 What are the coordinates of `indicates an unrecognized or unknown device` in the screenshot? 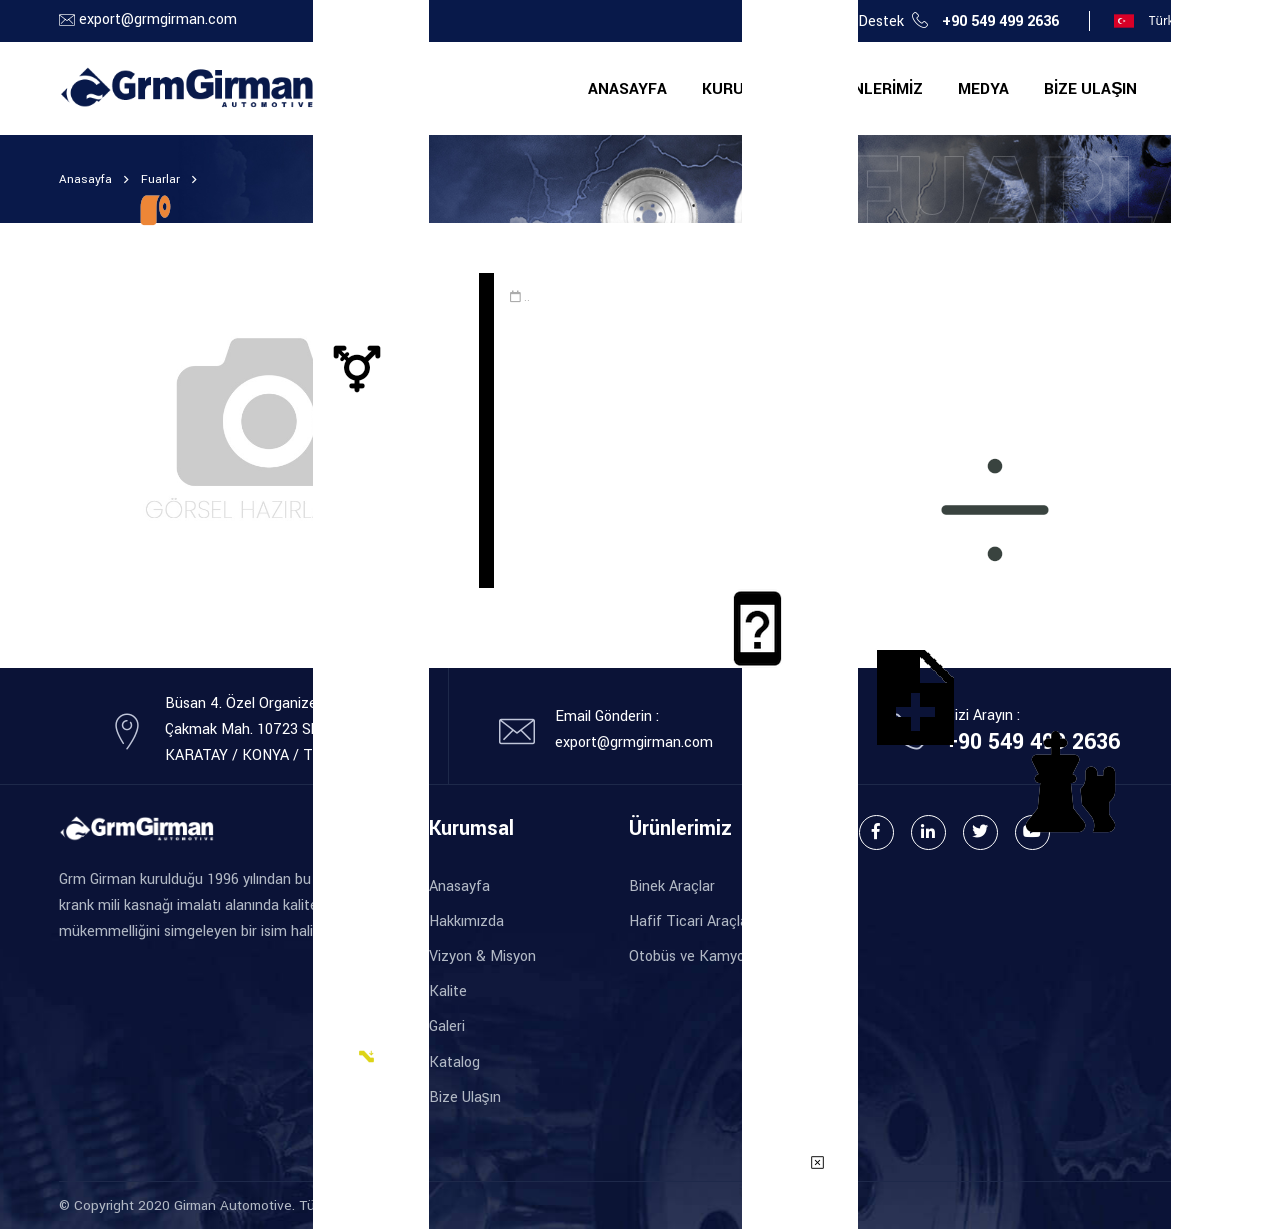 It's located at (757, 628).